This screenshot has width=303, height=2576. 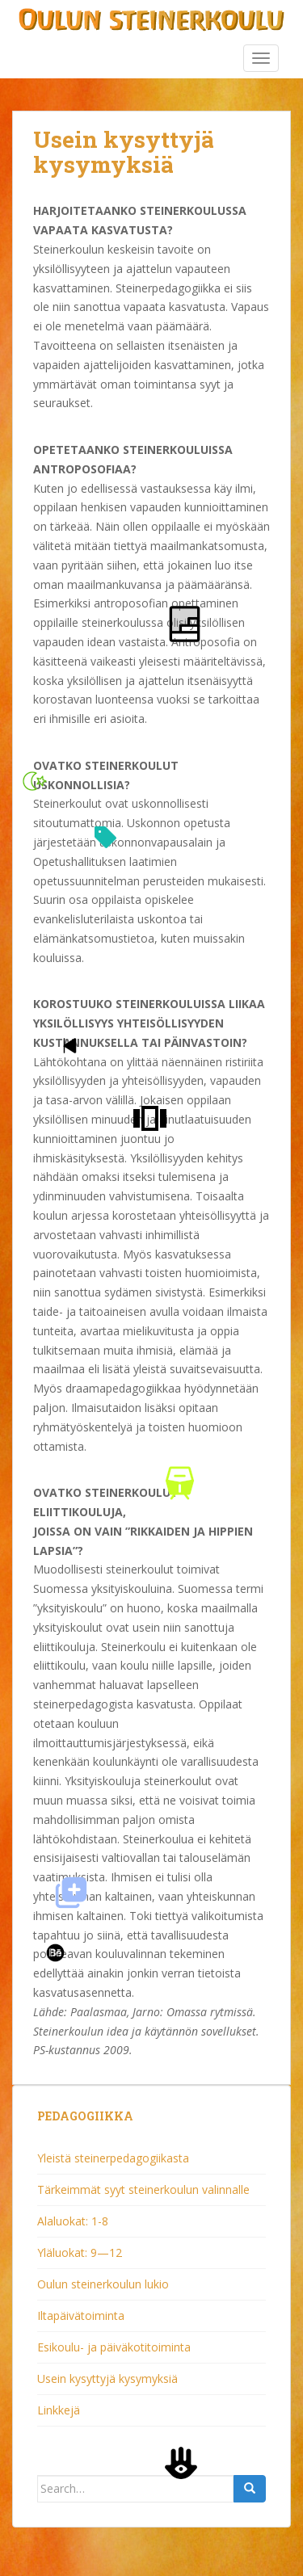 What do you see at coordinates (34, 781) in the screenshot?
I see `toggle islamic calendar or prayer times` at bounding box center [34, 781].